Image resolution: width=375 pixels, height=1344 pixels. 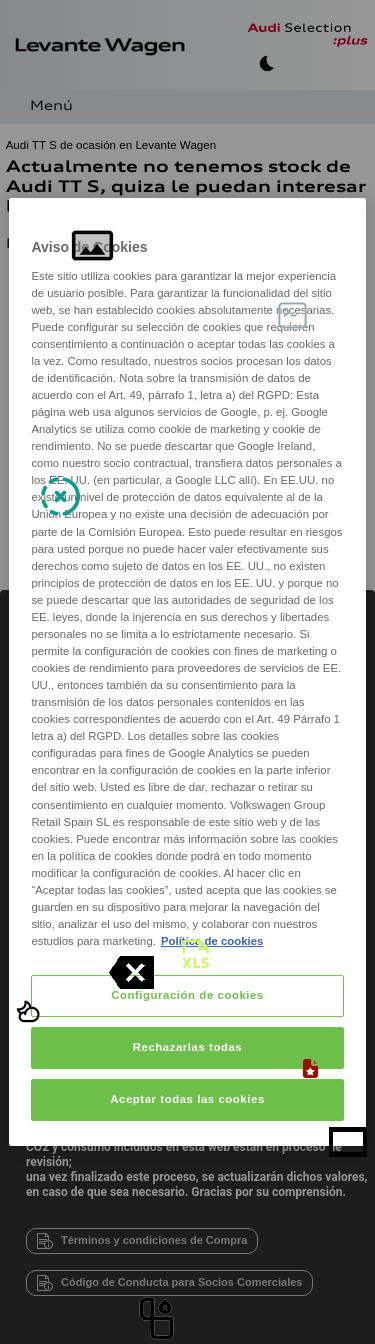 I want to click on indicates nighttime or evening weather conditions, so click(x=27, y=1012).